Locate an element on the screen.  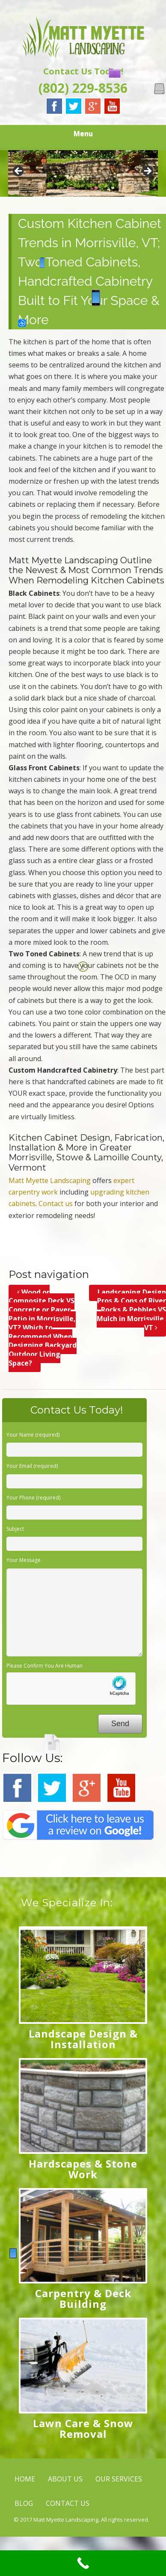
access public or shared folder is located at coordinates (115, 73).